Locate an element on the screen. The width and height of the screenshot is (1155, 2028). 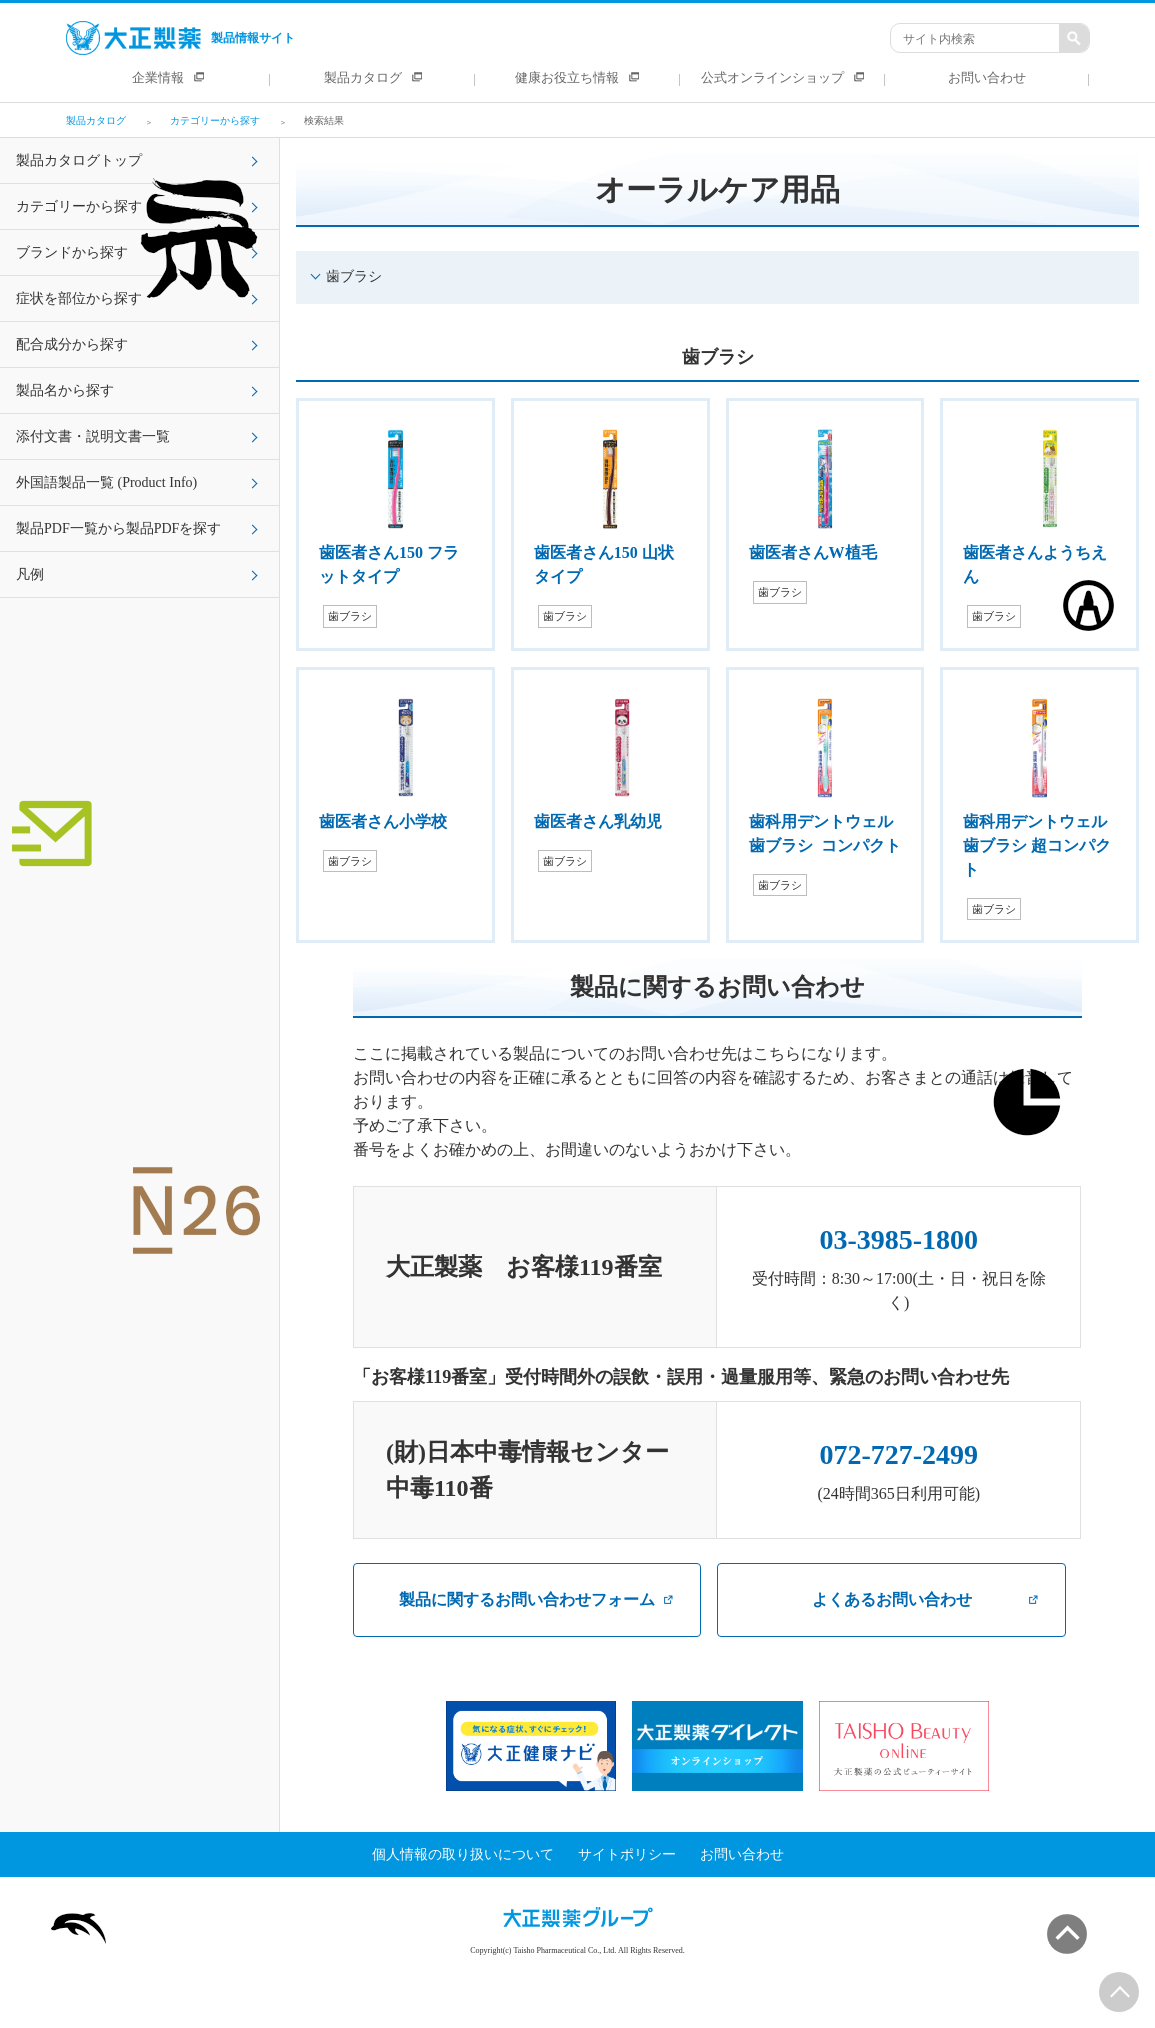
view analytics or statistics breakdown is located at coordinates (1027, 1102).